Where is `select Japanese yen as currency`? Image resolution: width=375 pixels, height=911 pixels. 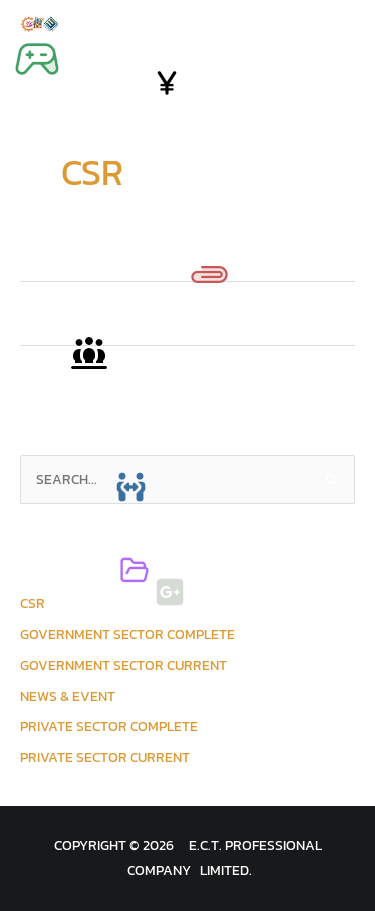
select Japanese yen as currency is located at coordinates (167, 83).